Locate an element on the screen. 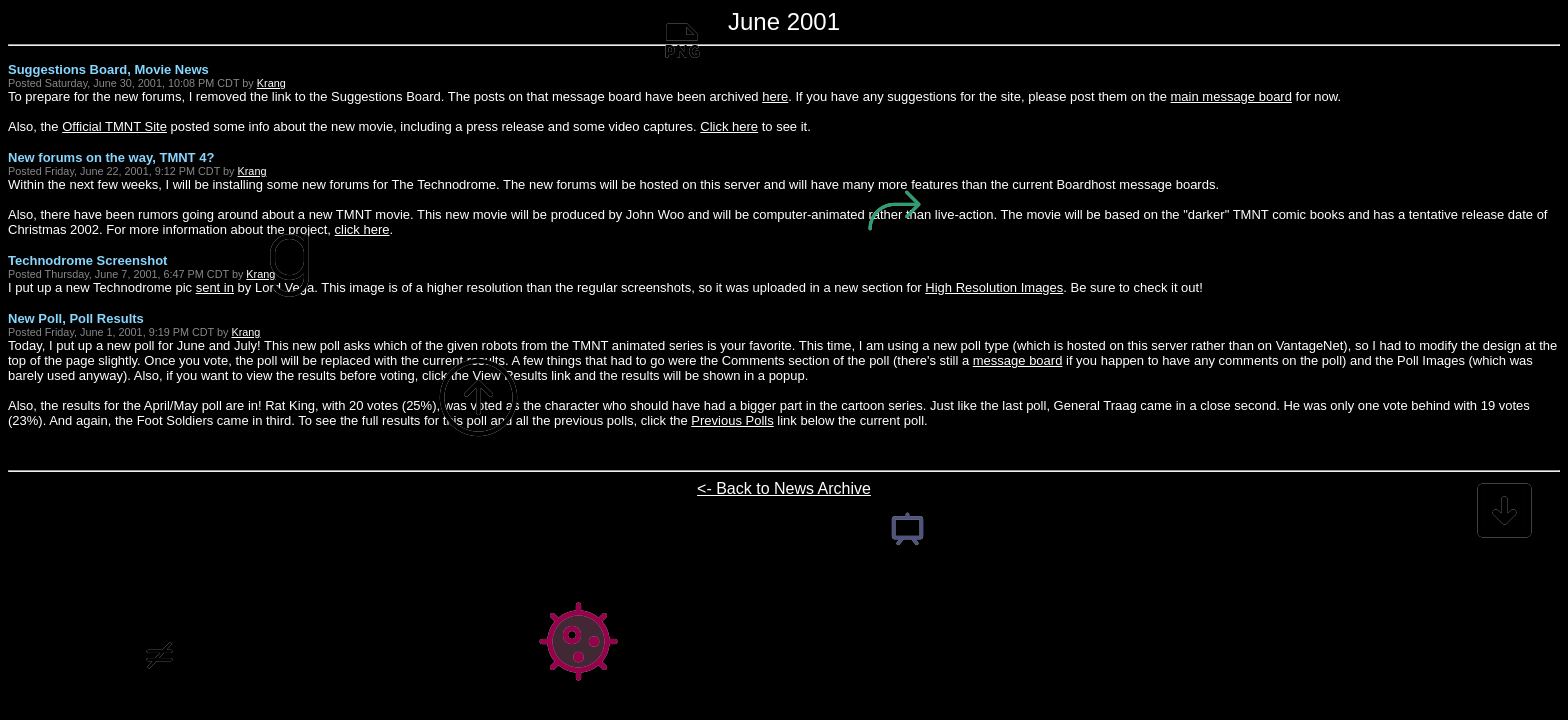 The width and height of the screenshot is (1568, 720). indicates a virus or malware threat detected is located at coordinates (578, 641).